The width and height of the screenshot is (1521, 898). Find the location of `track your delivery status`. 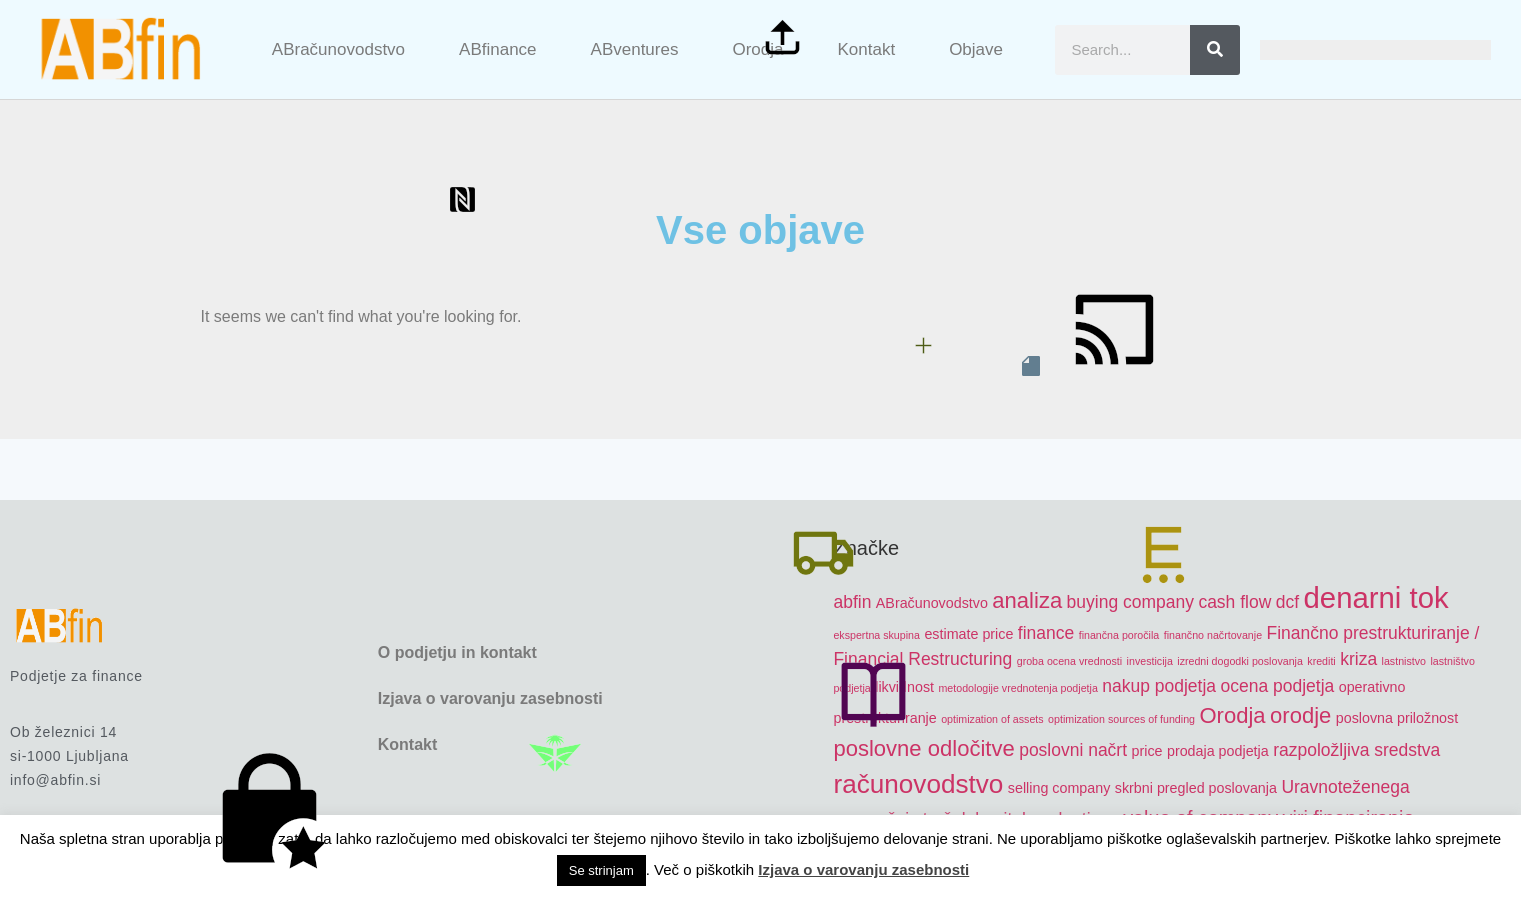

track your delivery status is located at coordinates (823, 550).